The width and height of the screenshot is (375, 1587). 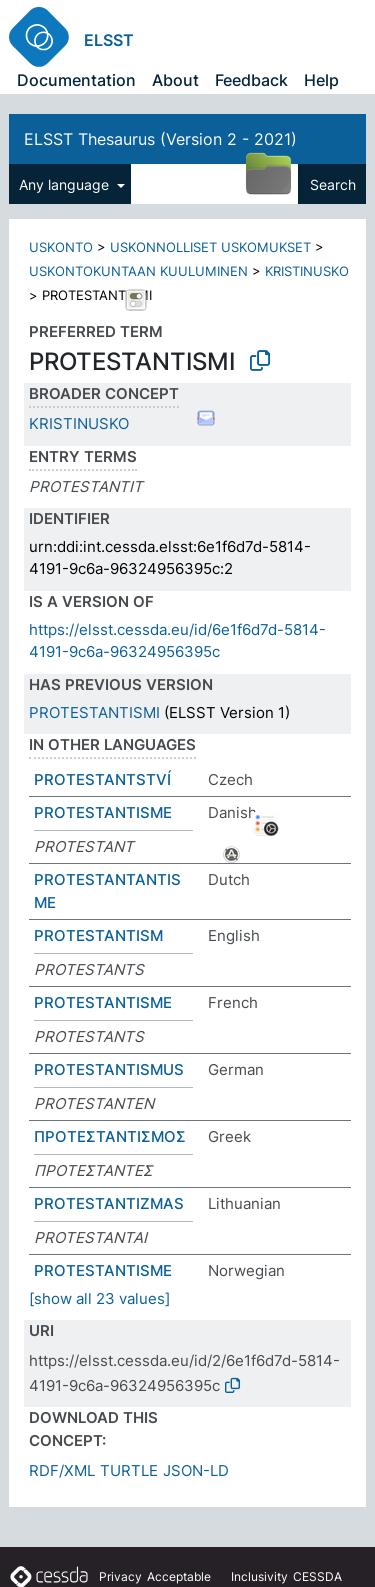 What do you see at coordinates (265, 823) in the screenshot?
I see `open menu editor application` at bounding box center [265, 823].